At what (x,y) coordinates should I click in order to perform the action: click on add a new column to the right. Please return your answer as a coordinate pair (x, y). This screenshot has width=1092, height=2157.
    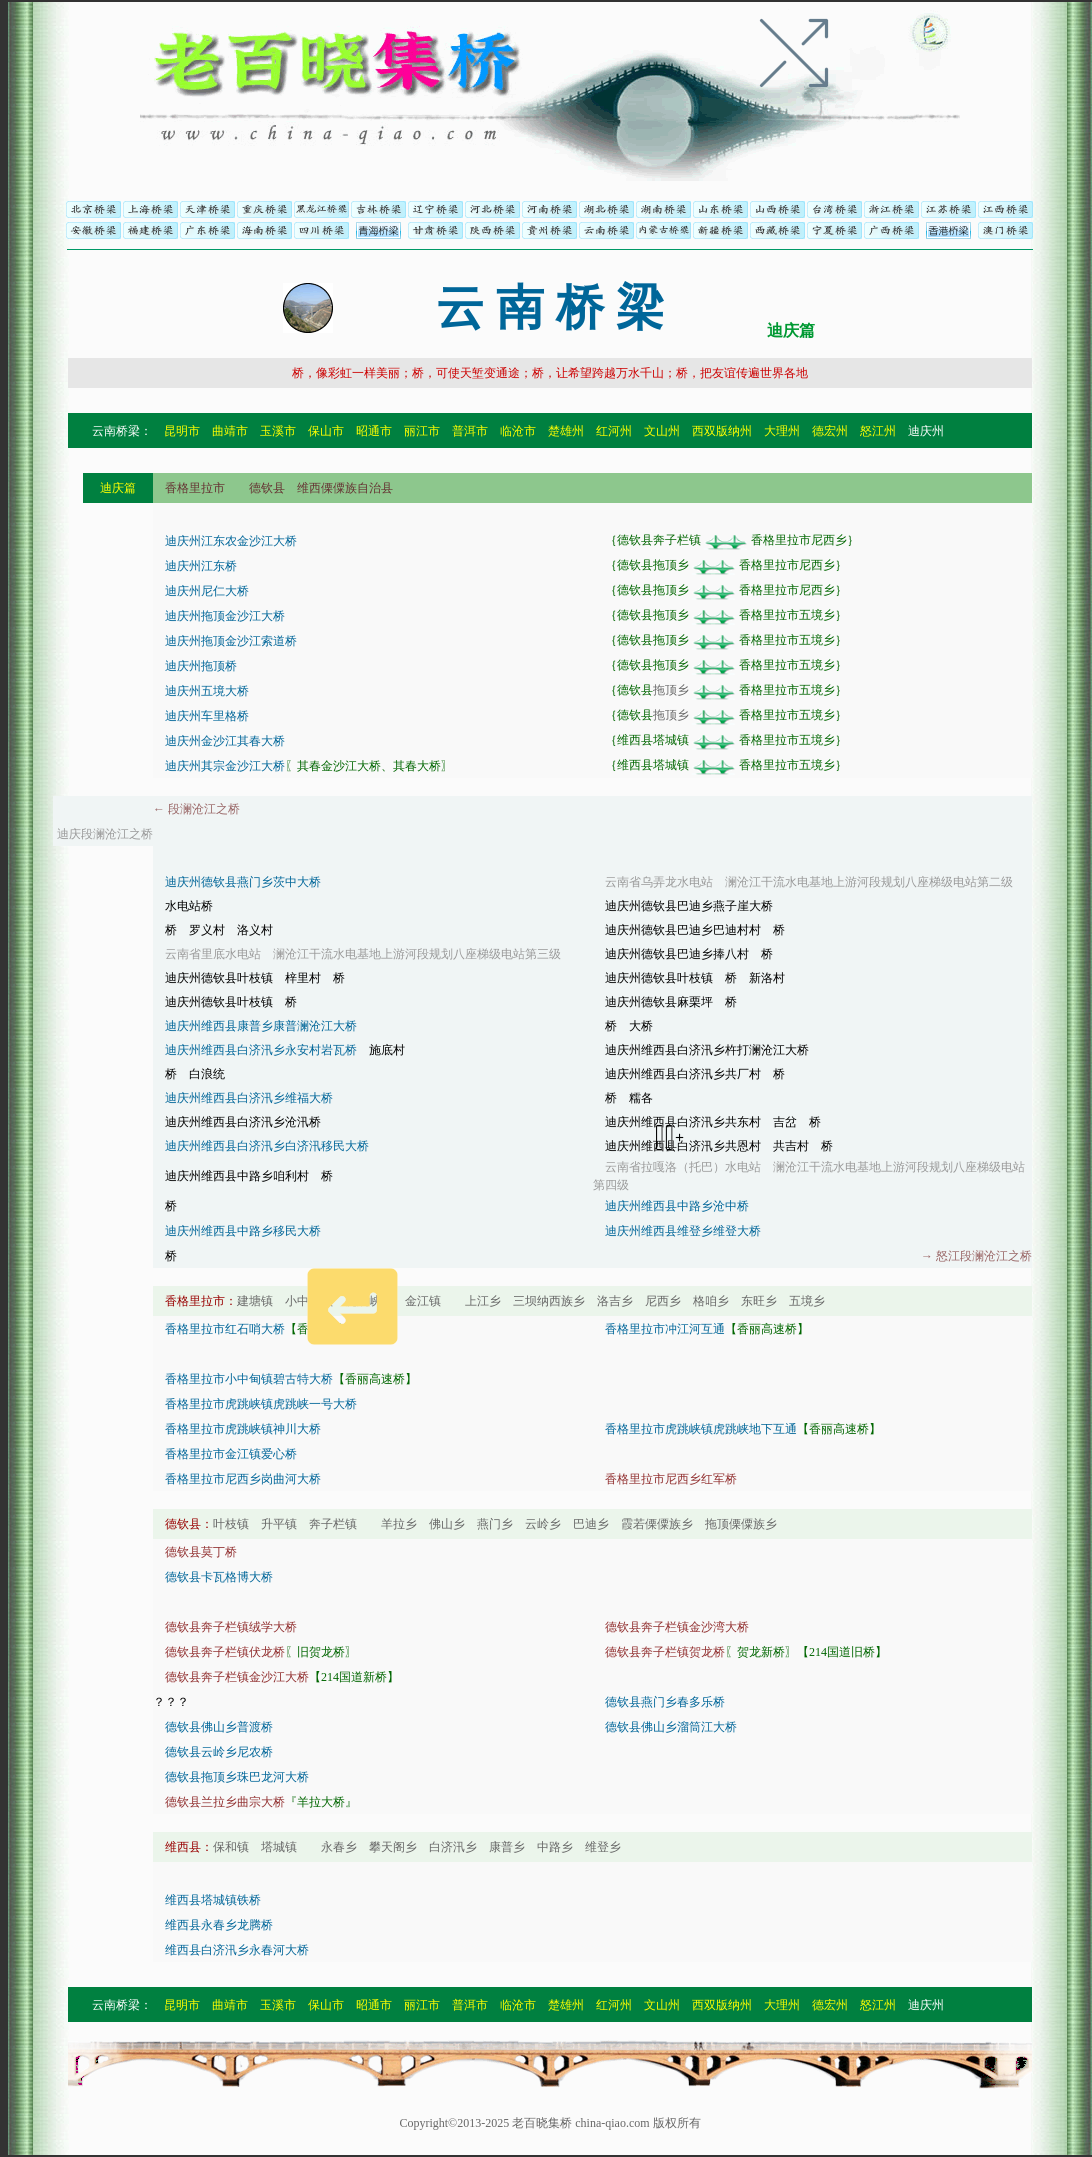
    Looking at the image, I should click on (667, 1137).